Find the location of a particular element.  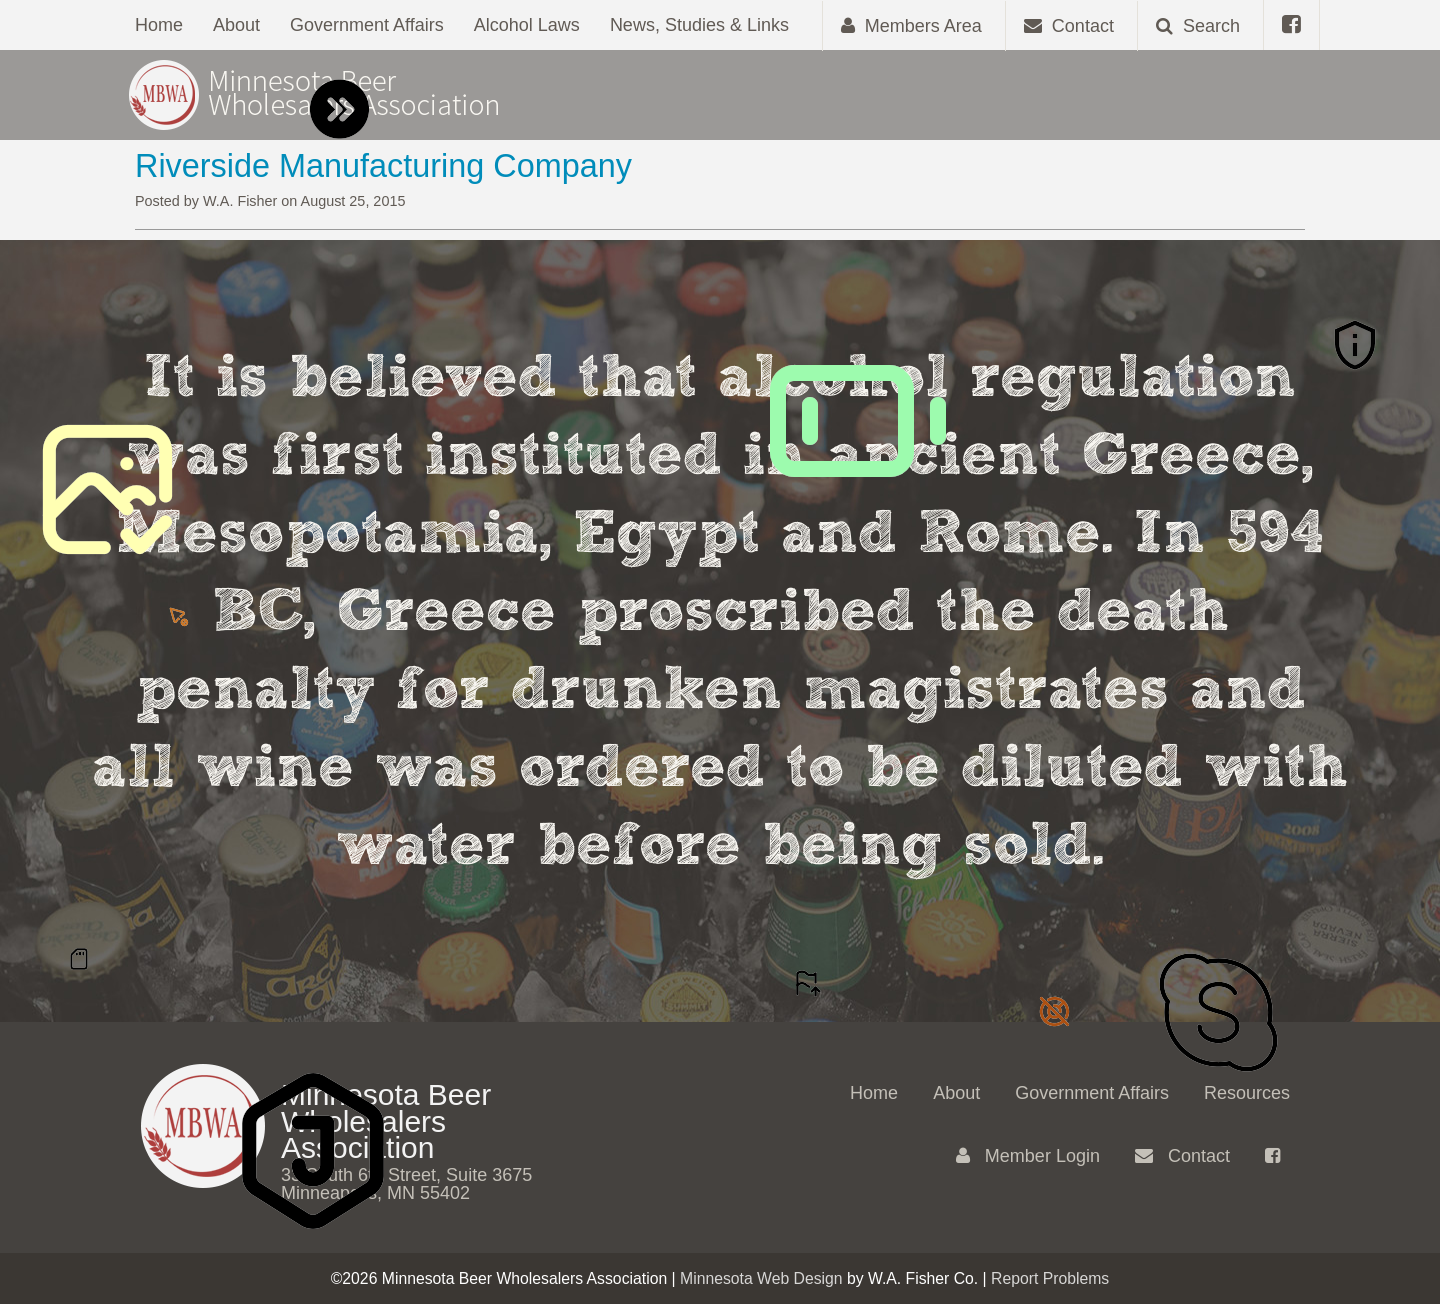

help or support is unavailable is located at coordinates (1054, 1011).